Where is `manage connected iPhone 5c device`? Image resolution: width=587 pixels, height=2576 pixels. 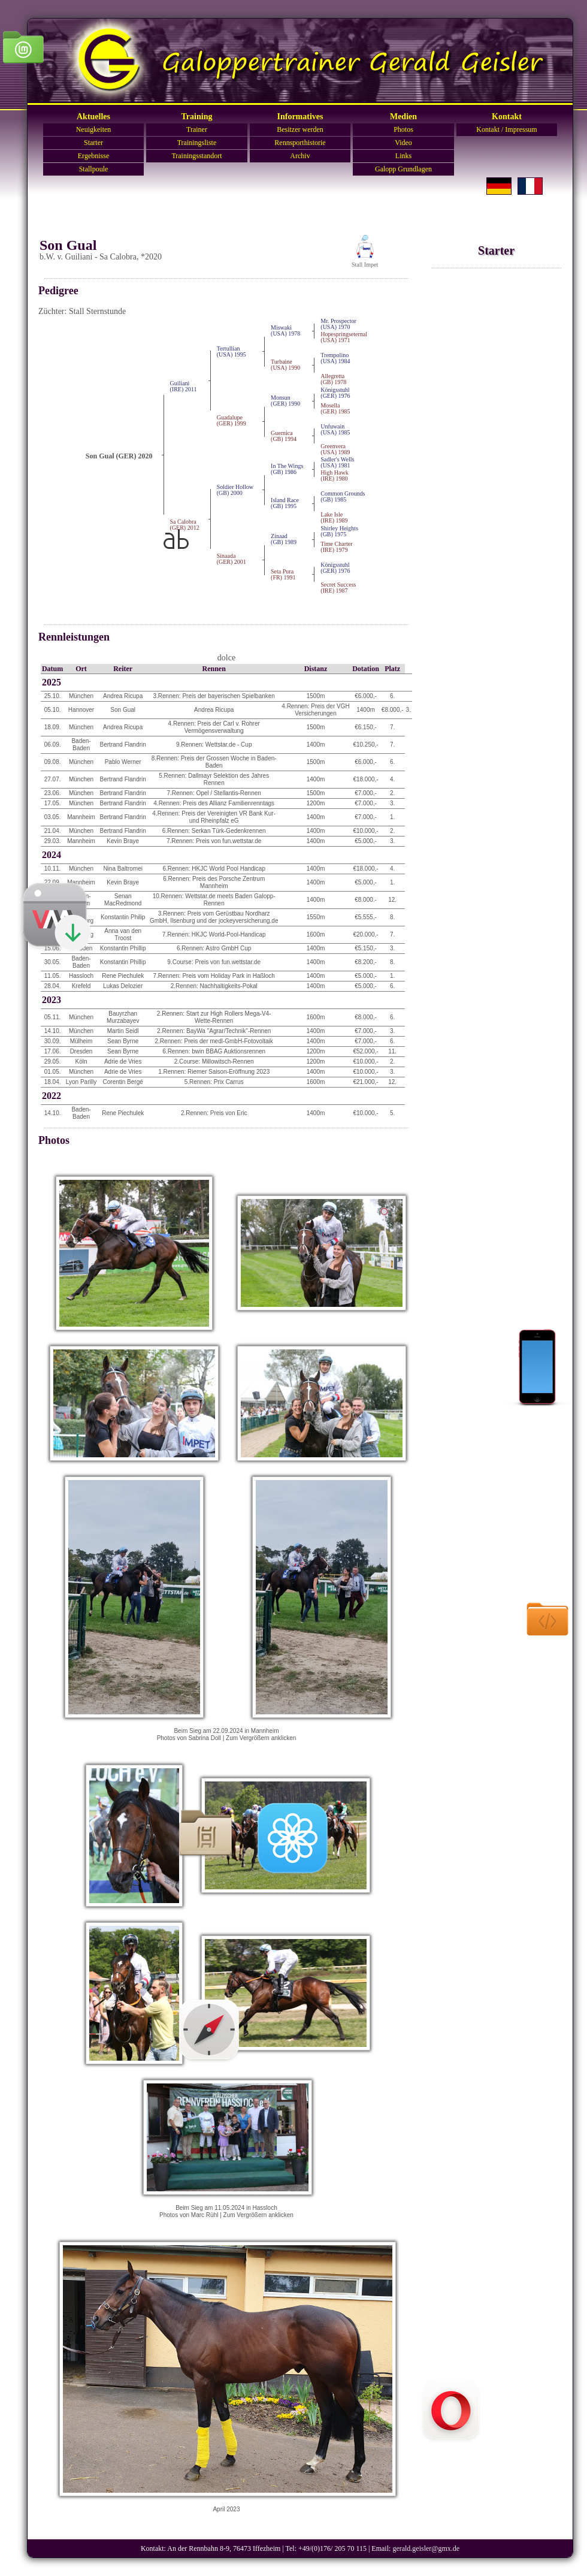
manage connected iPhone 5c device is located at coordinates (537, 1368).